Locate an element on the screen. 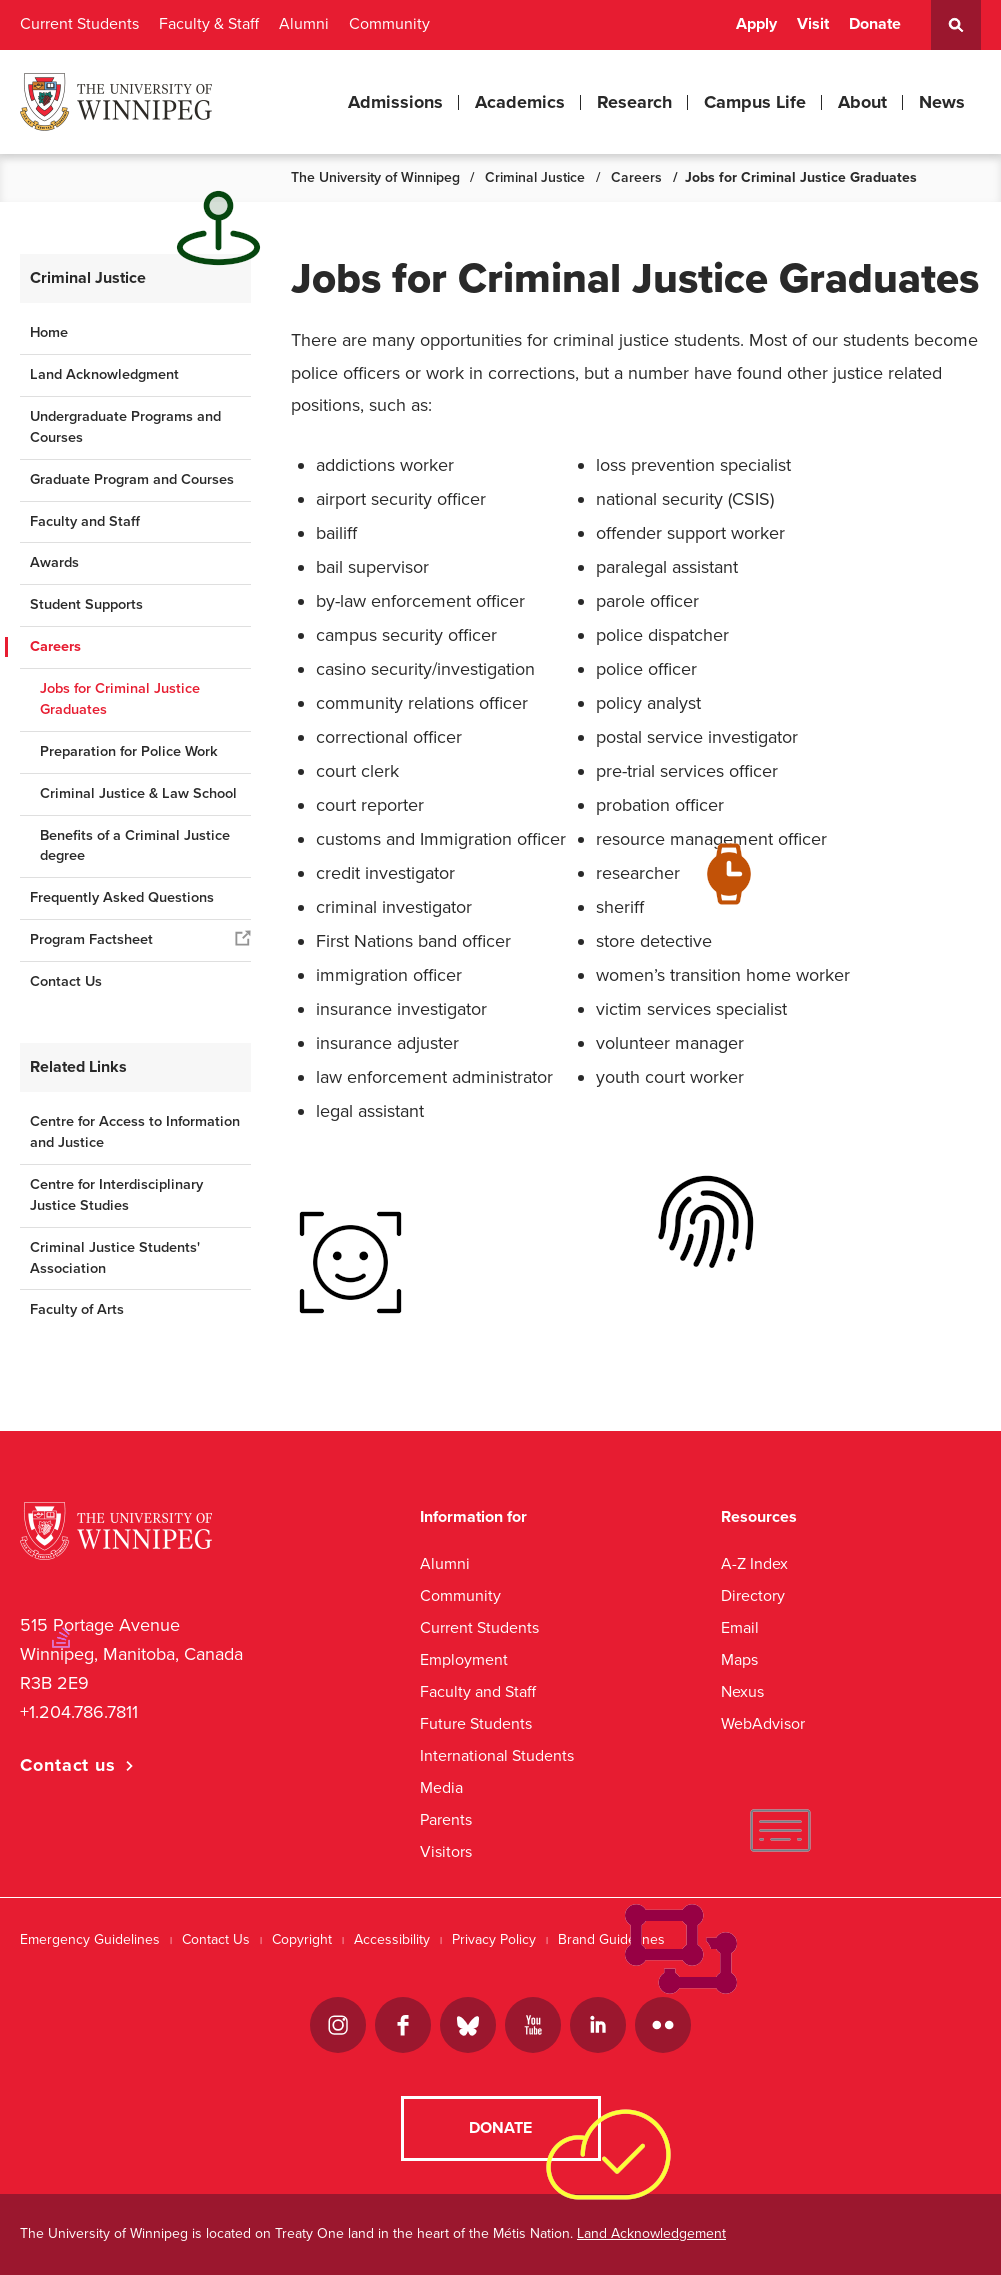 The image size is (1001, 2275). open on-screen keyboard is located at coordinates (780, 1830).